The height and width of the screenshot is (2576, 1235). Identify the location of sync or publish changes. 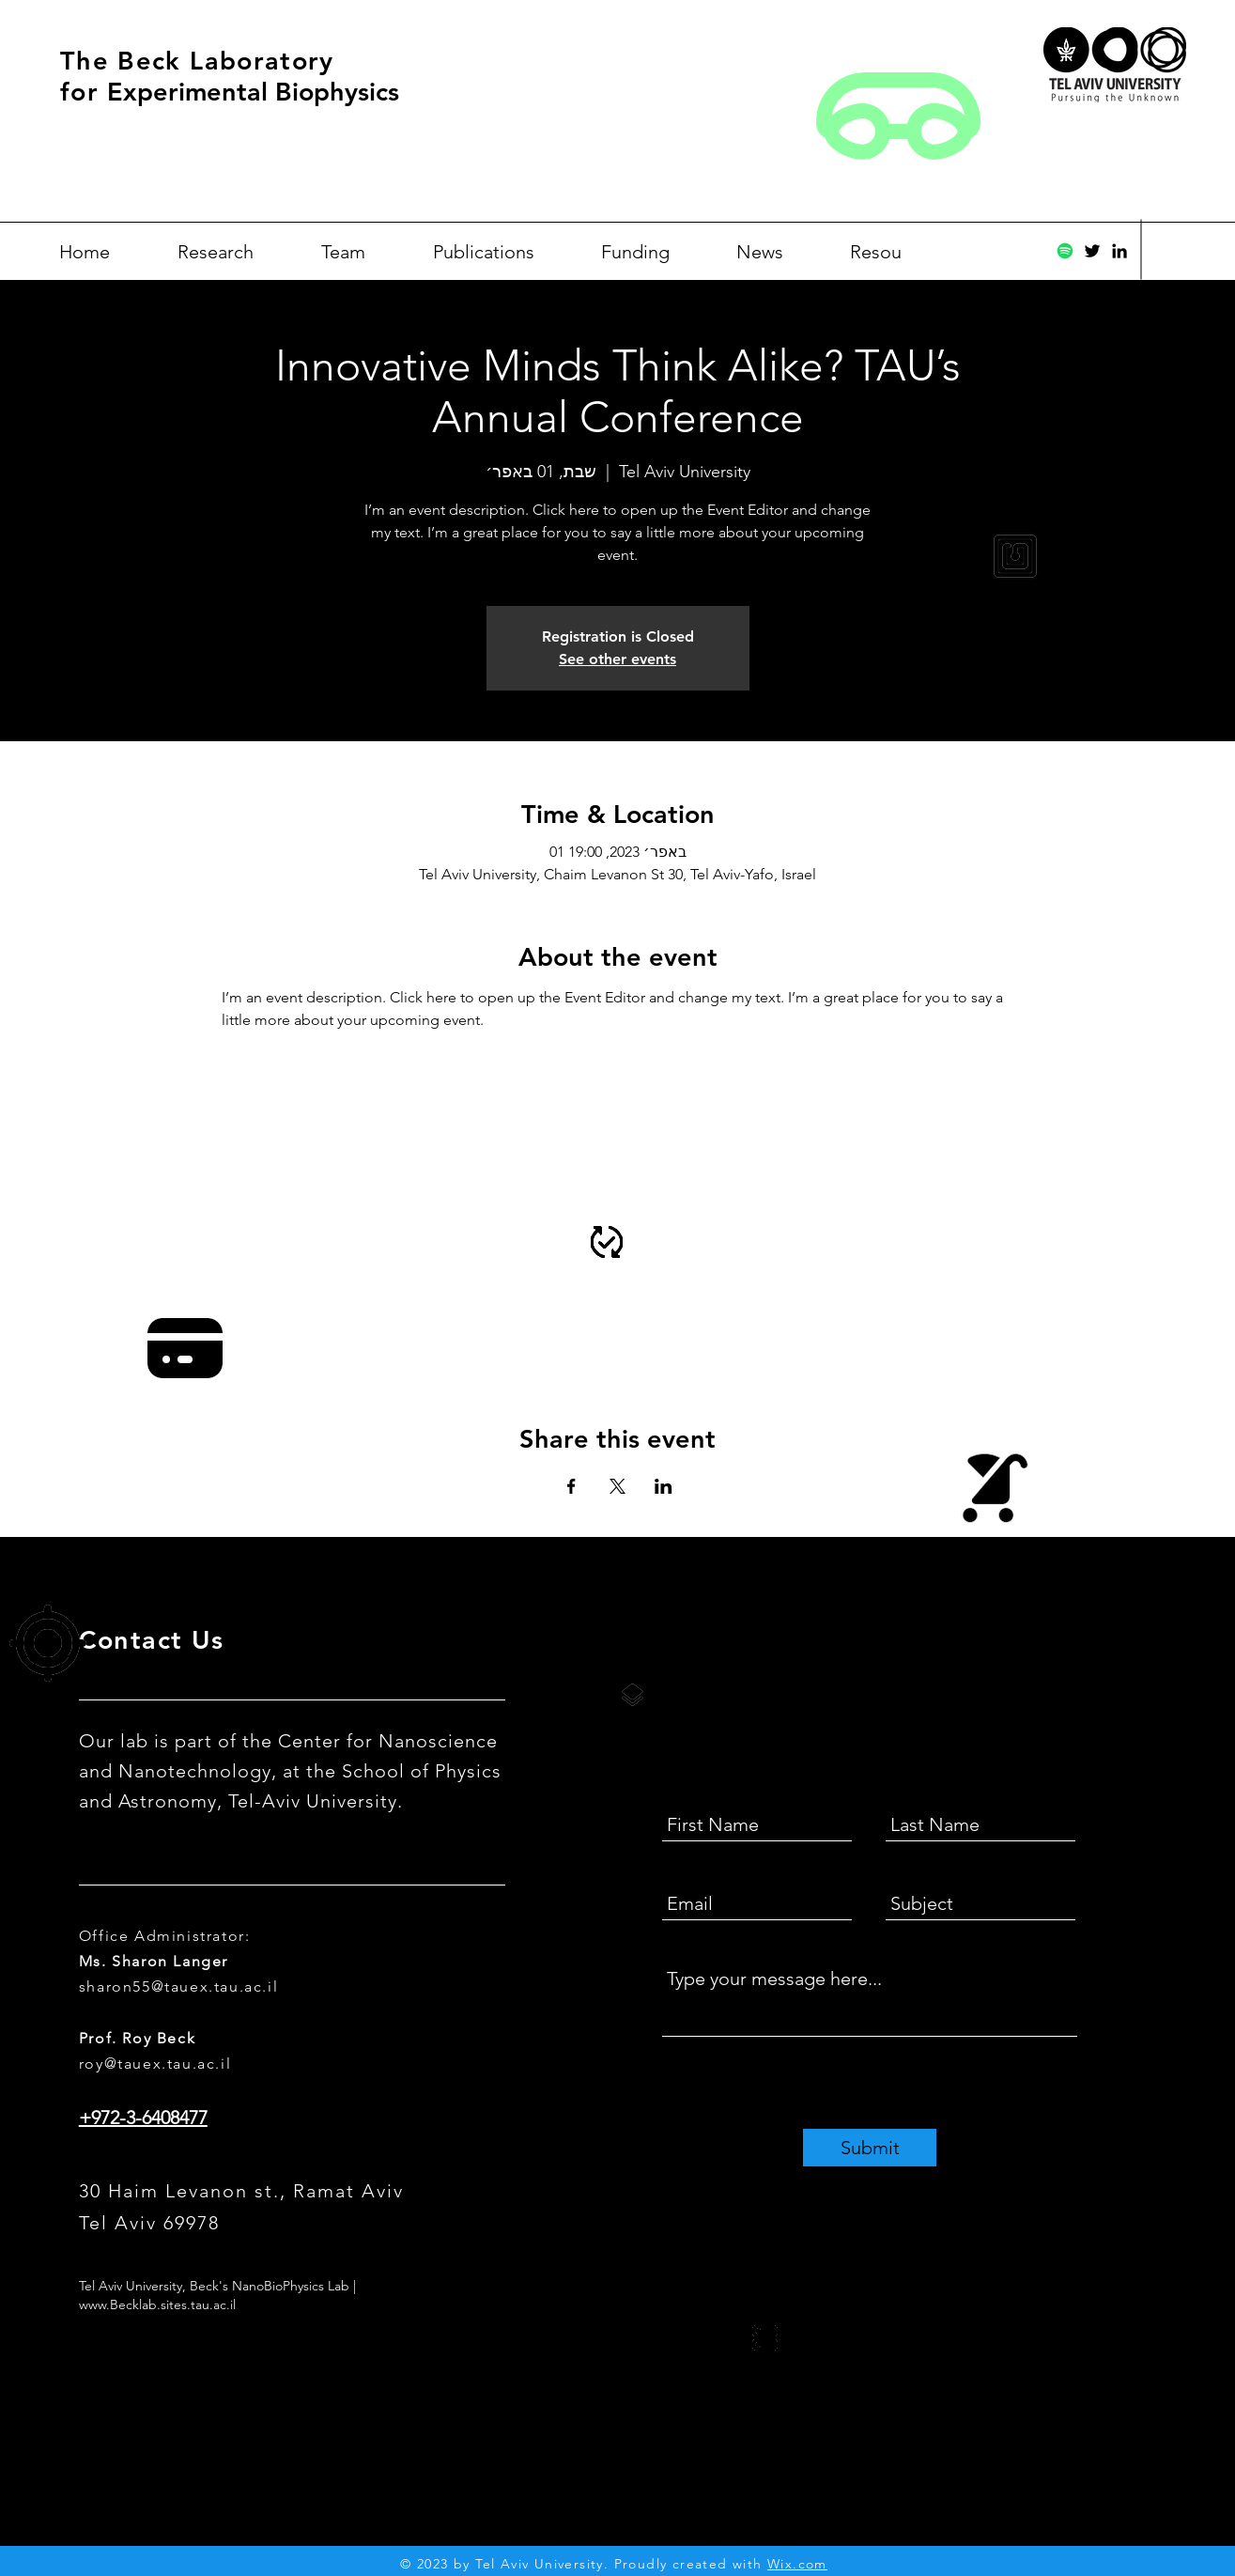
(607, 1242).